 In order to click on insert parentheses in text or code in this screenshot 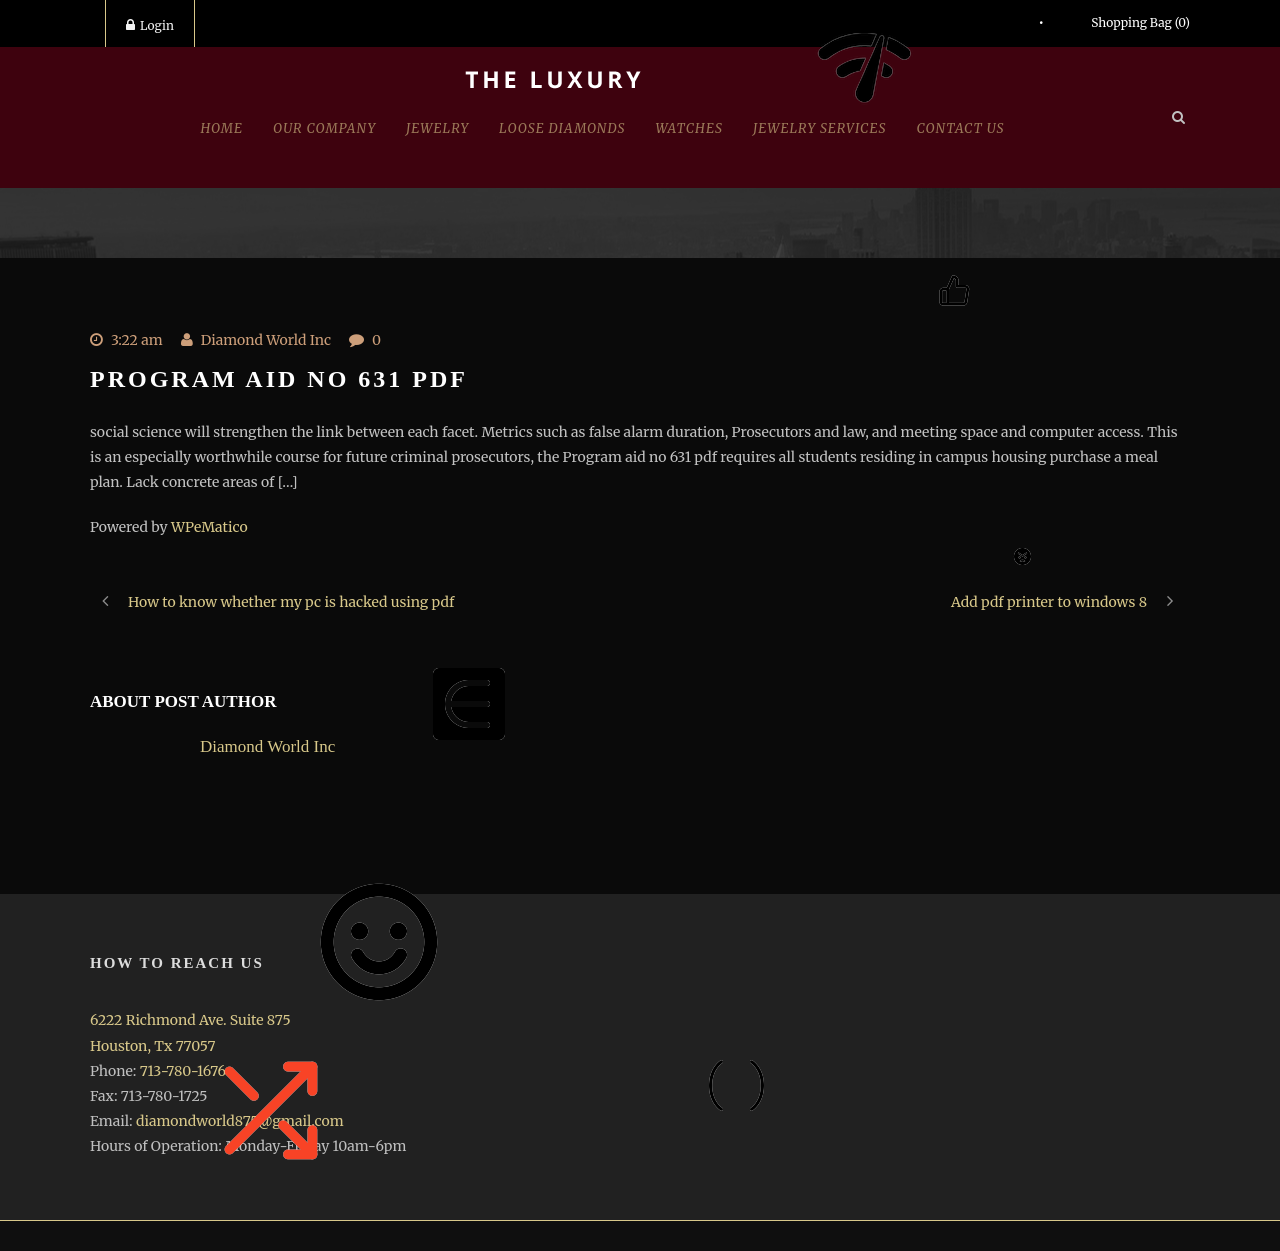, I will do `click(736, 1085)`.